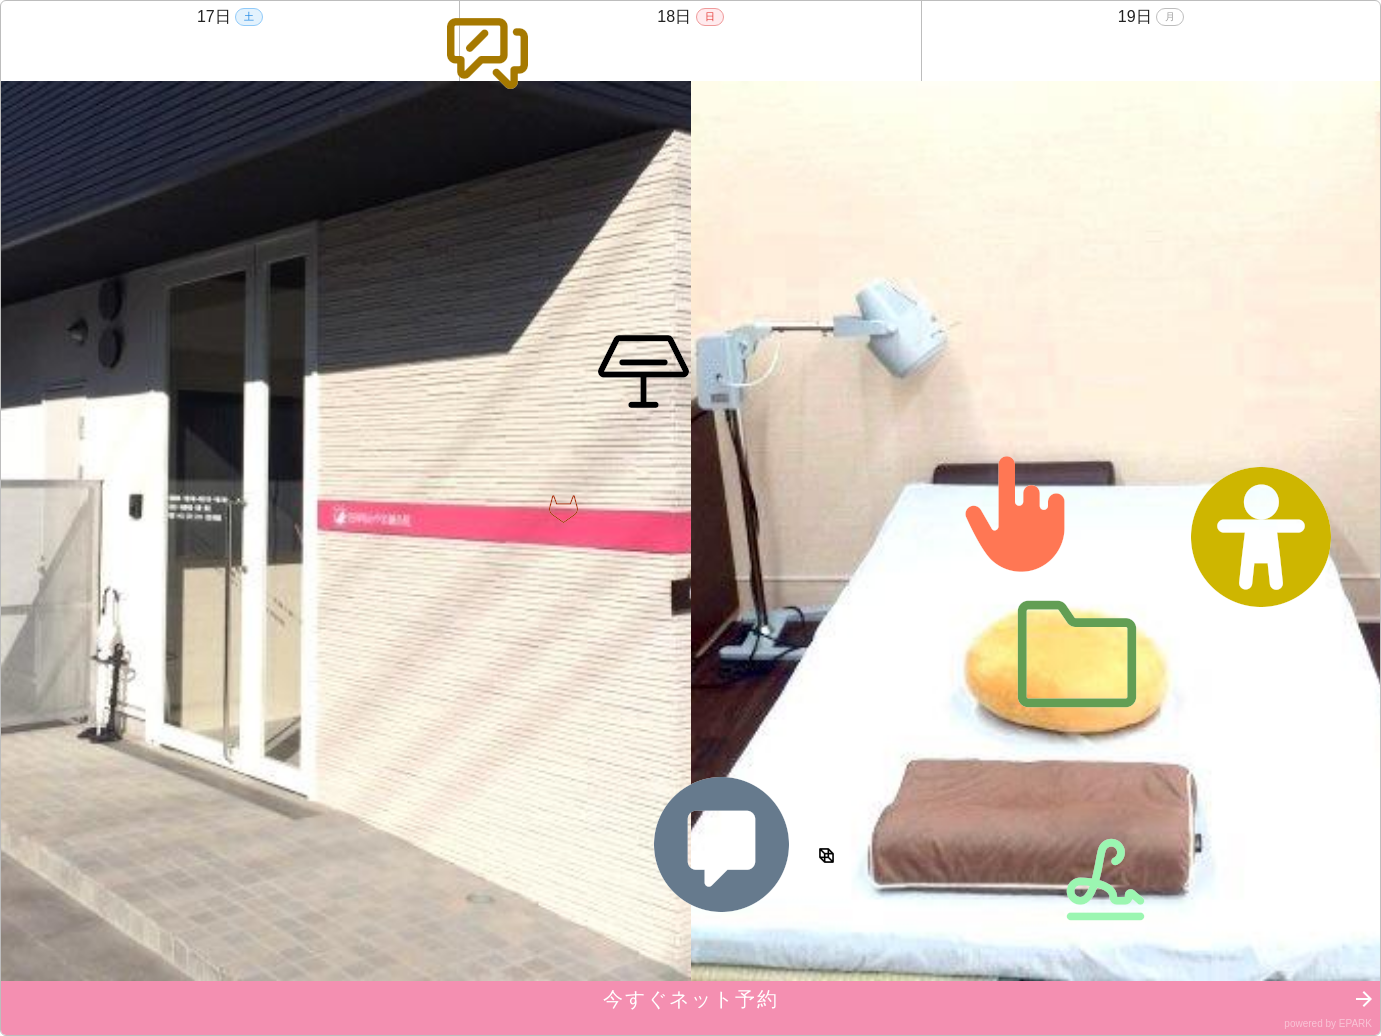 The image size is (1381, 1036). Describe the element at coordinates (1261, 537) in the screenshot. I see `enable accessibility features` at that location.